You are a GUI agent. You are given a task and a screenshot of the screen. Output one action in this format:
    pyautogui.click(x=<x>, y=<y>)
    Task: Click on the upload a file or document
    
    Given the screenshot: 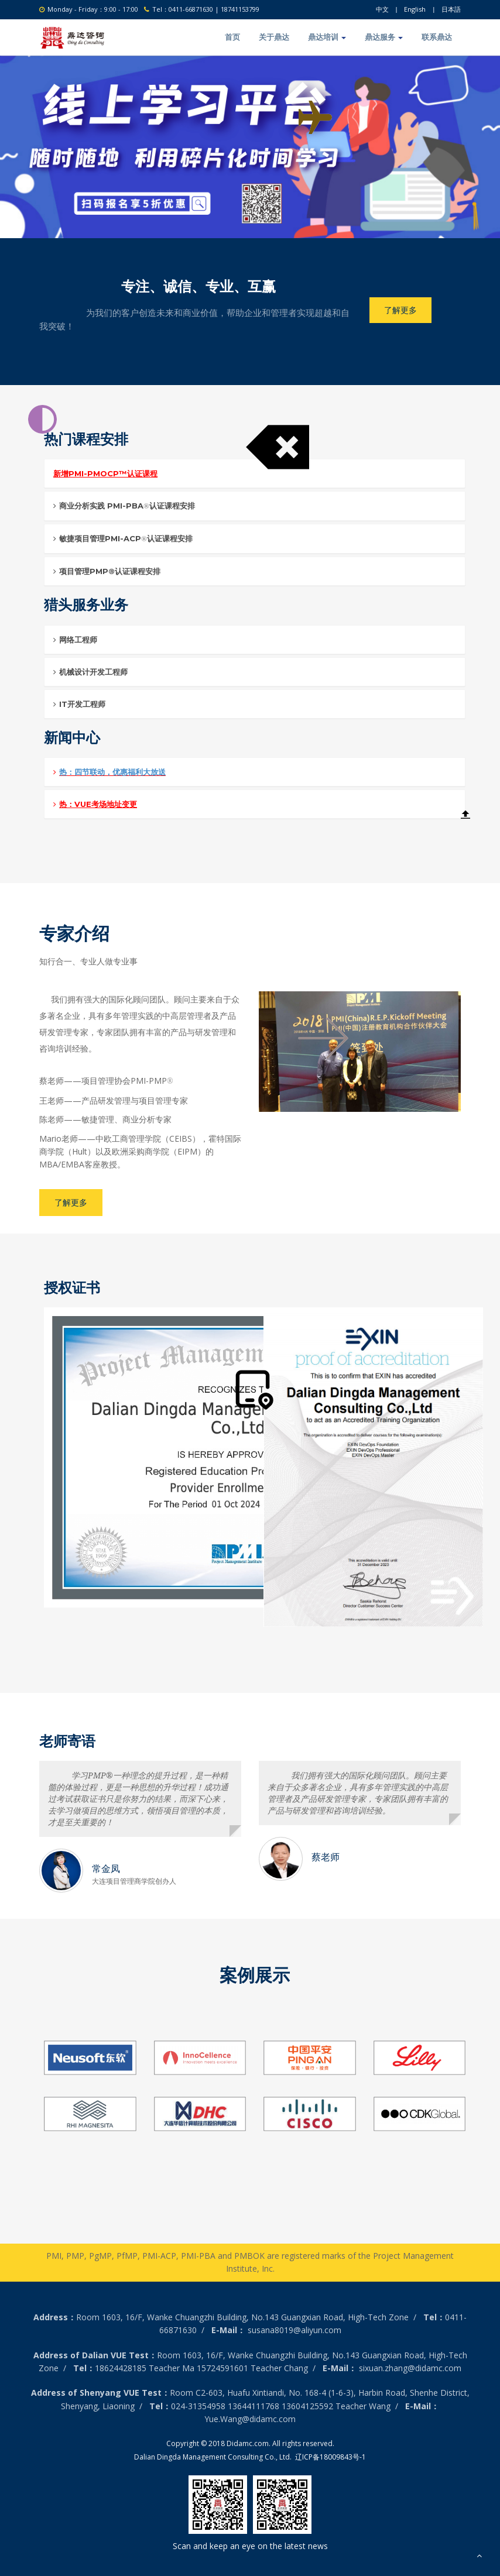 What is the action you would take?
    pyautogui.click(x=465, y=814)
    